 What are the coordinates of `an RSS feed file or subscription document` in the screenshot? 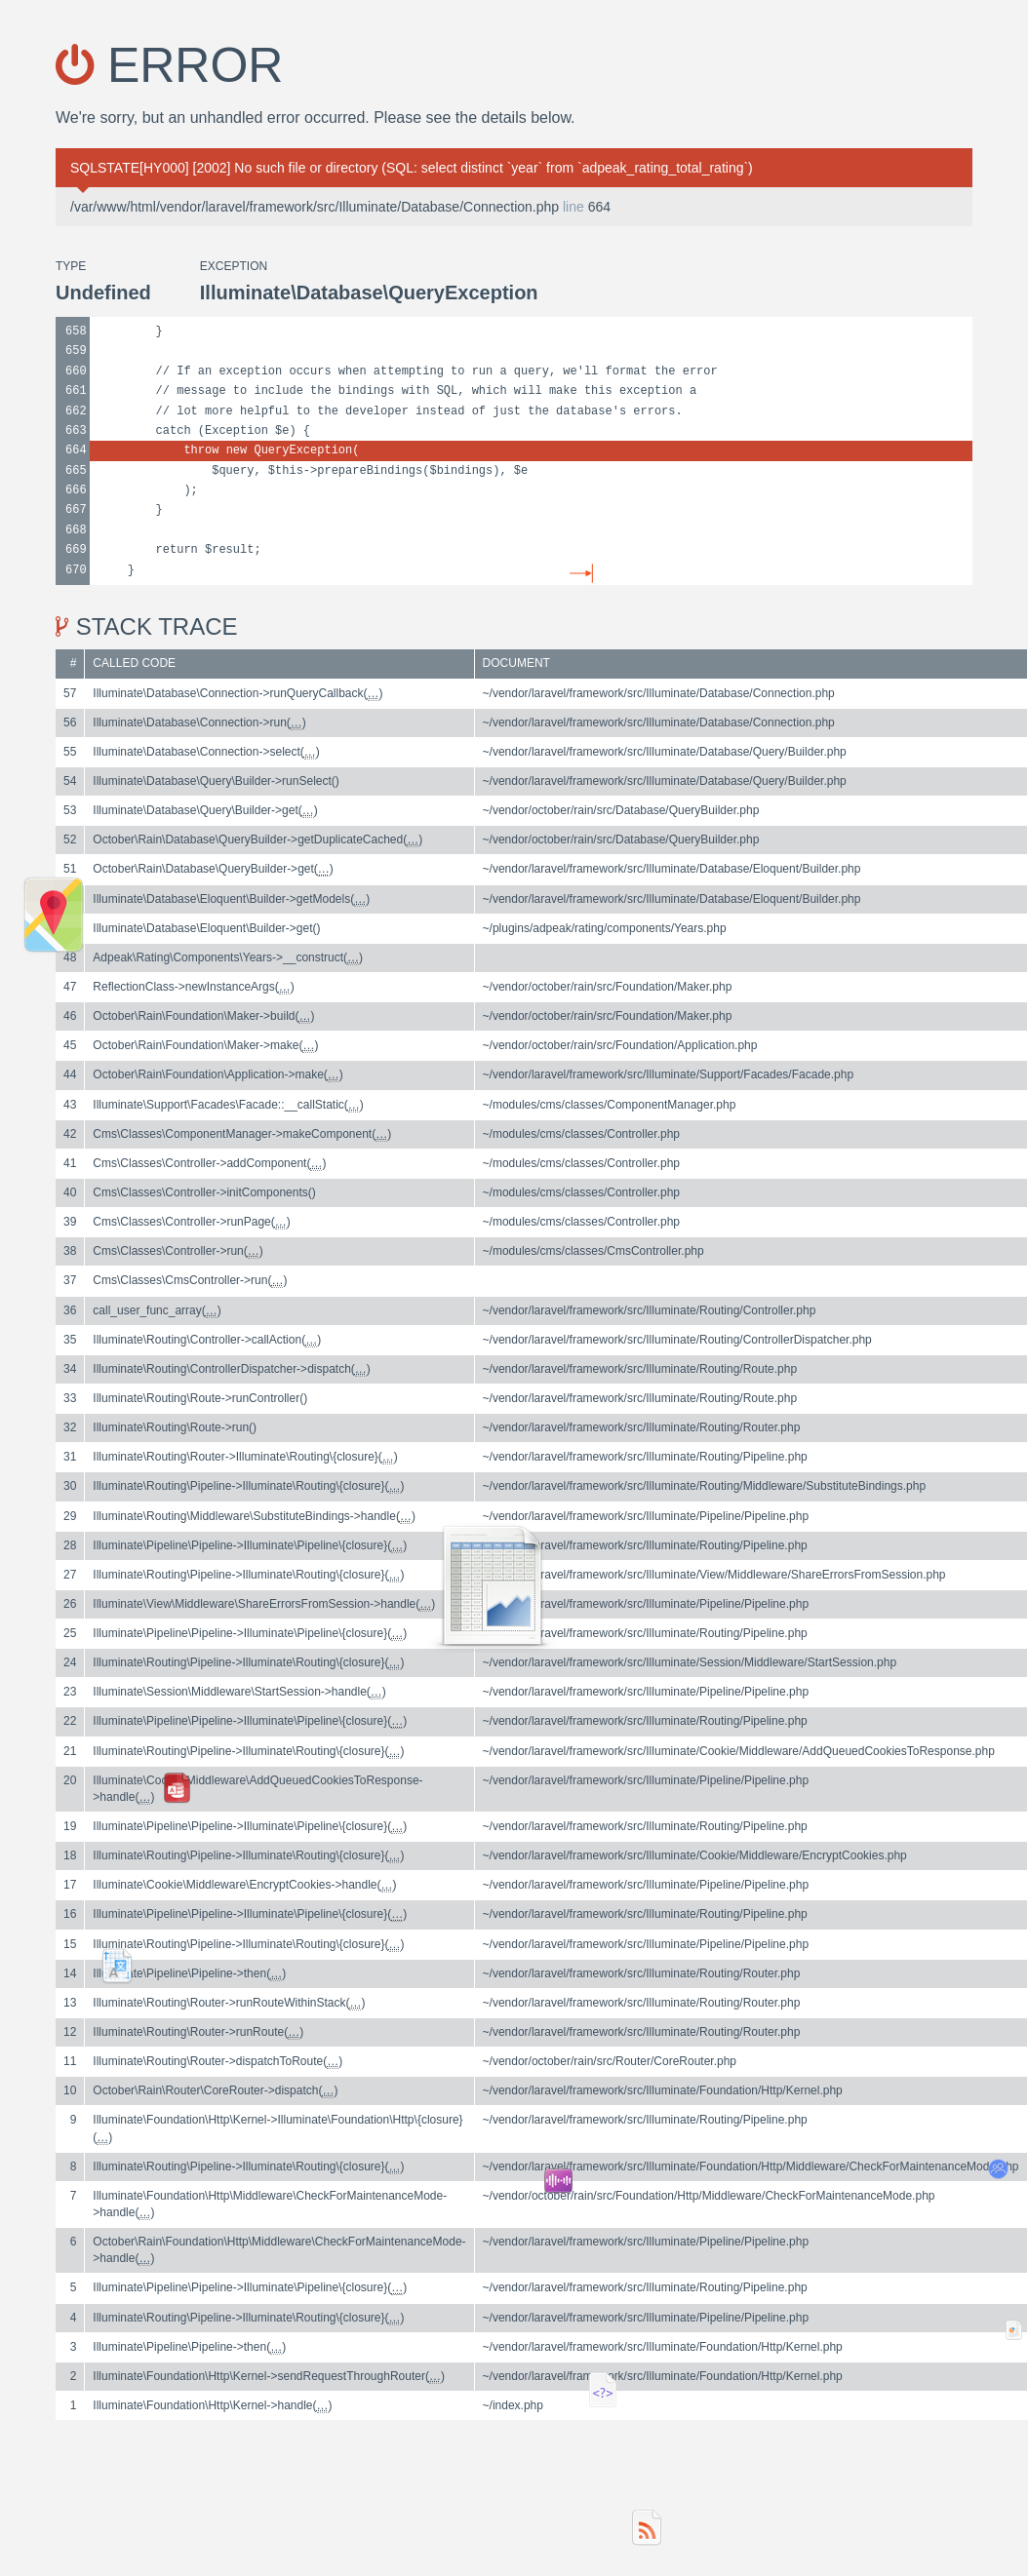 It's located at (647, 2527).